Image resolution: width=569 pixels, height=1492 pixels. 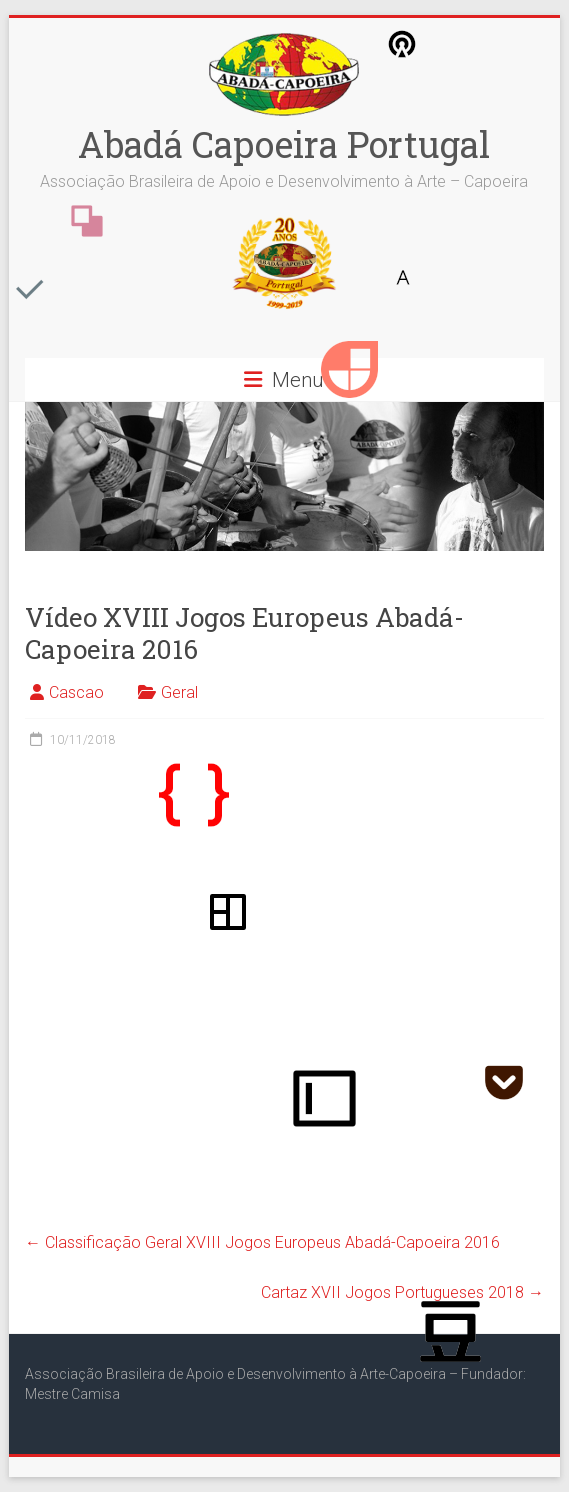 What do you see at coordinates (29, 289) in the screenshot?
I see `confirm or submit an action` at bounding box center [29, 289].